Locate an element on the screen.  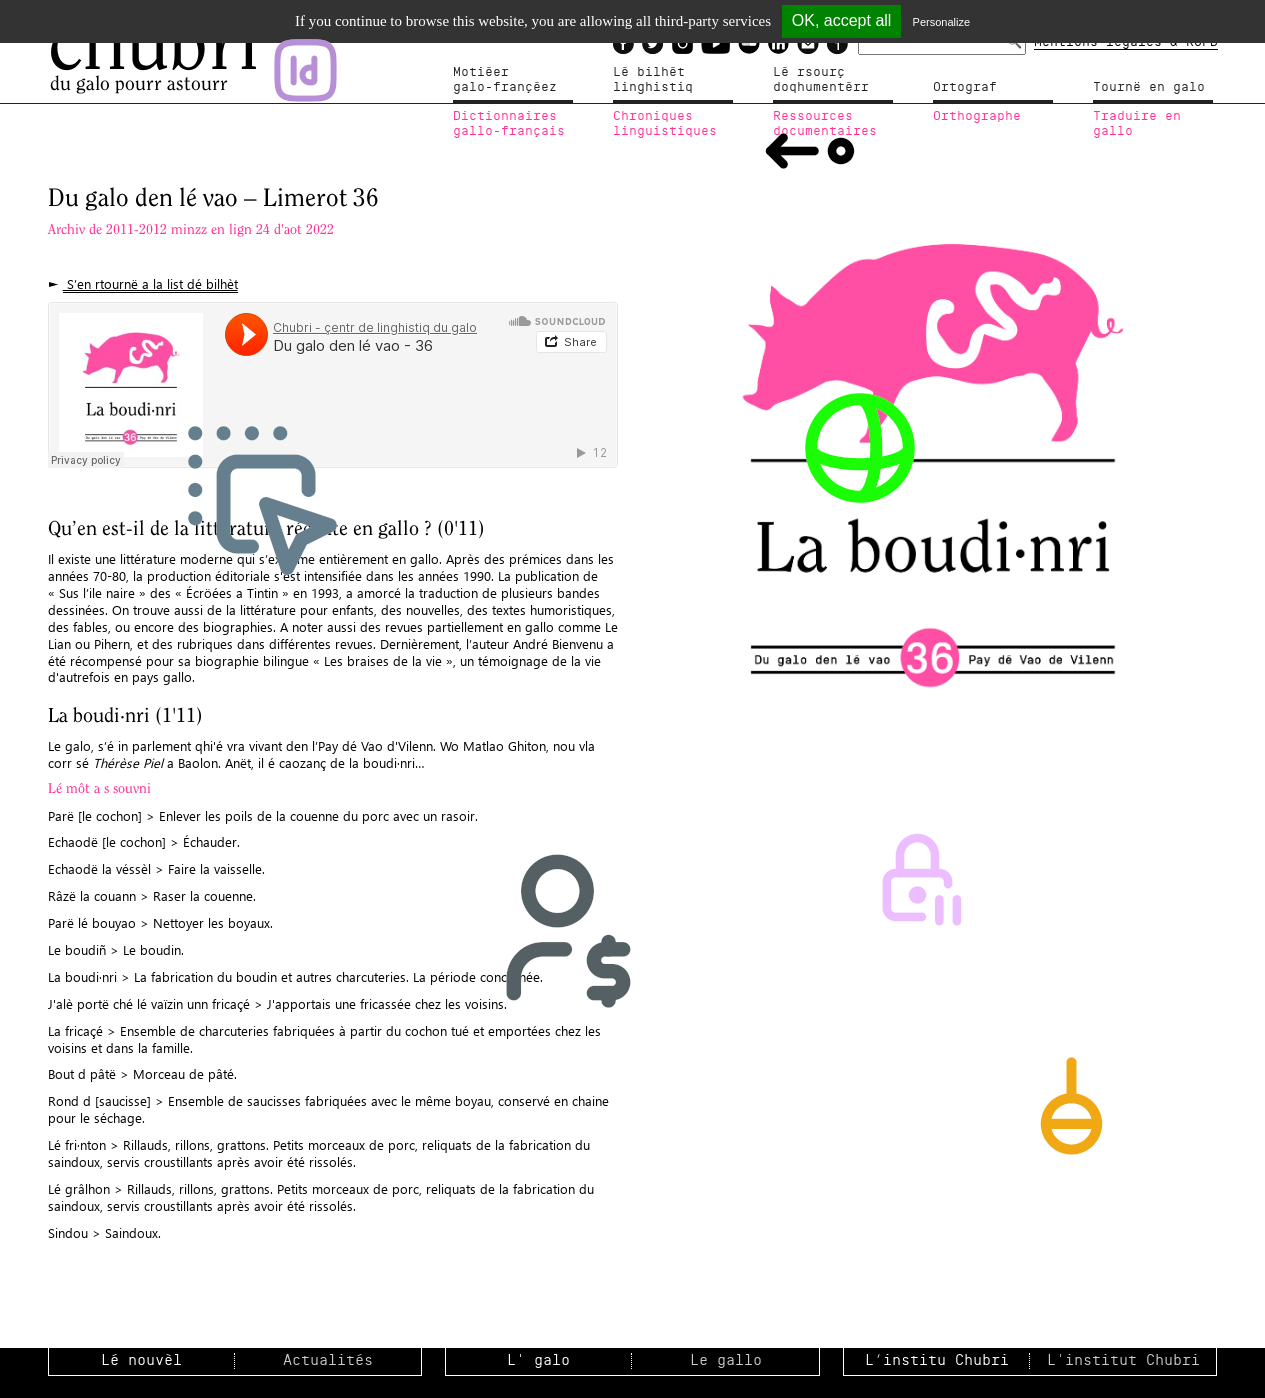
drag and drop to reorder items is located at coordinates (259, 497).